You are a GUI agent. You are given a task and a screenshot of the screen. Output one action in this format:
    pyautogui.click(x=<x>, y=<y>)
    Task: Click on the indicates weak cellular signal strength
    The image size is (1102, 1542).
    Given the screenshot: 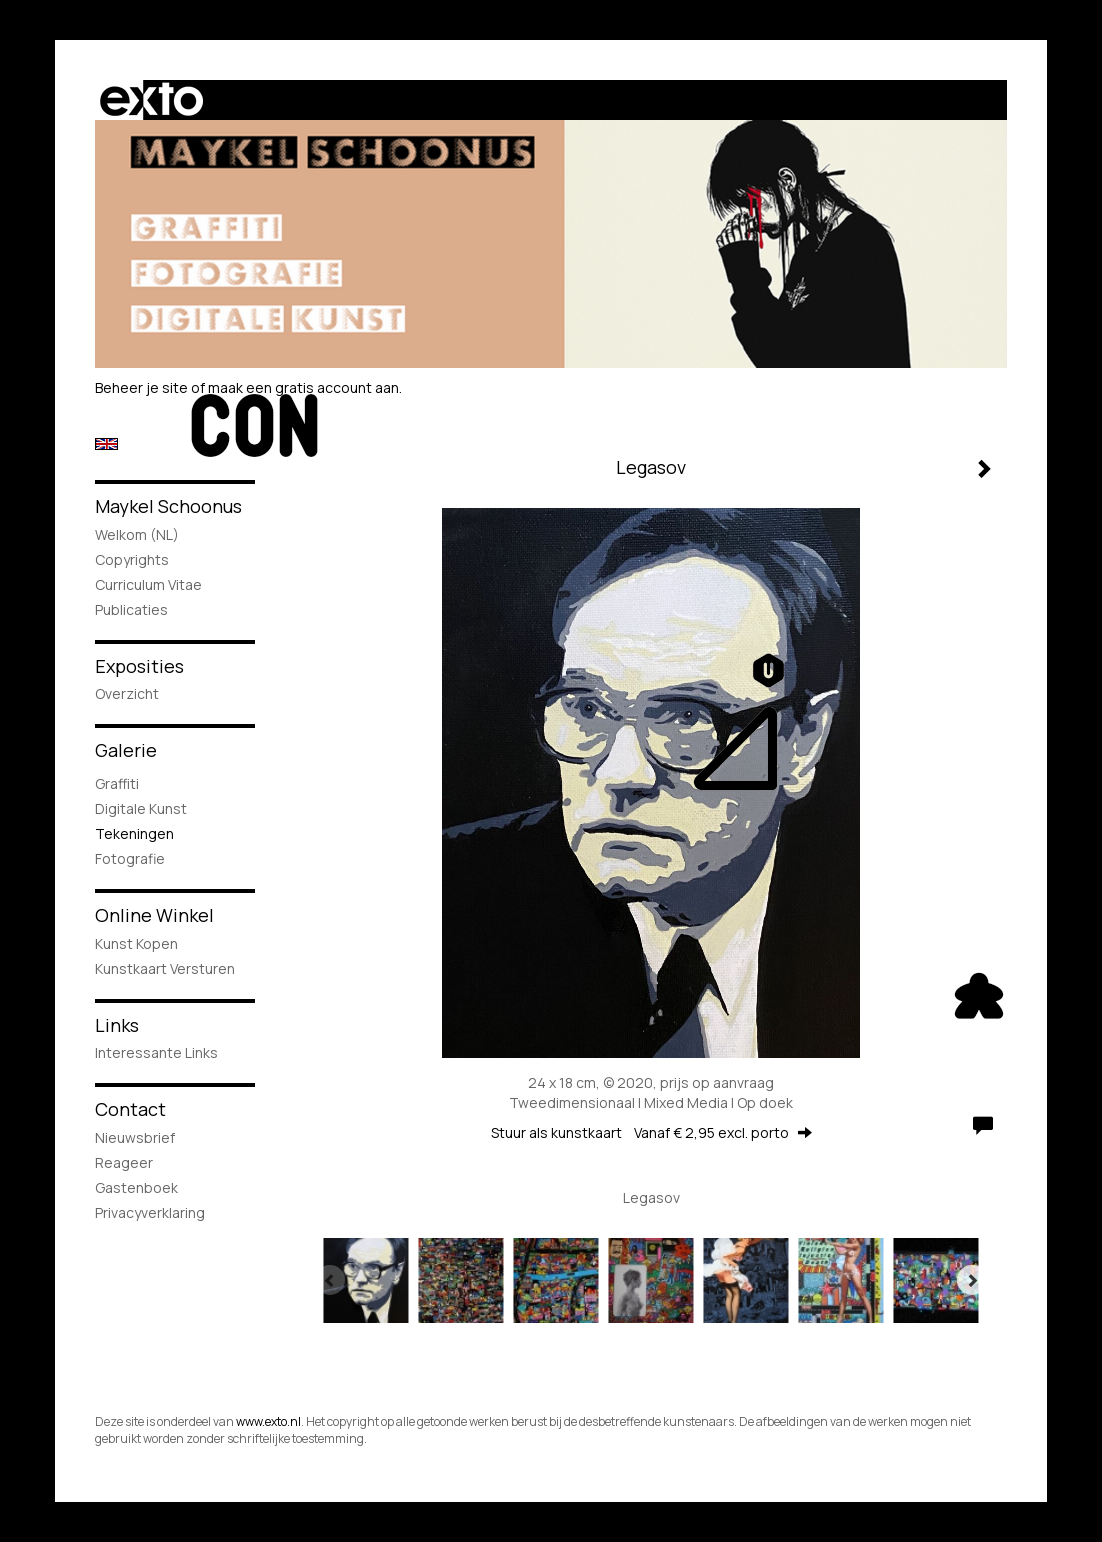 What is the action you would take?
    pyautogui.click(x=735, y=748)
    